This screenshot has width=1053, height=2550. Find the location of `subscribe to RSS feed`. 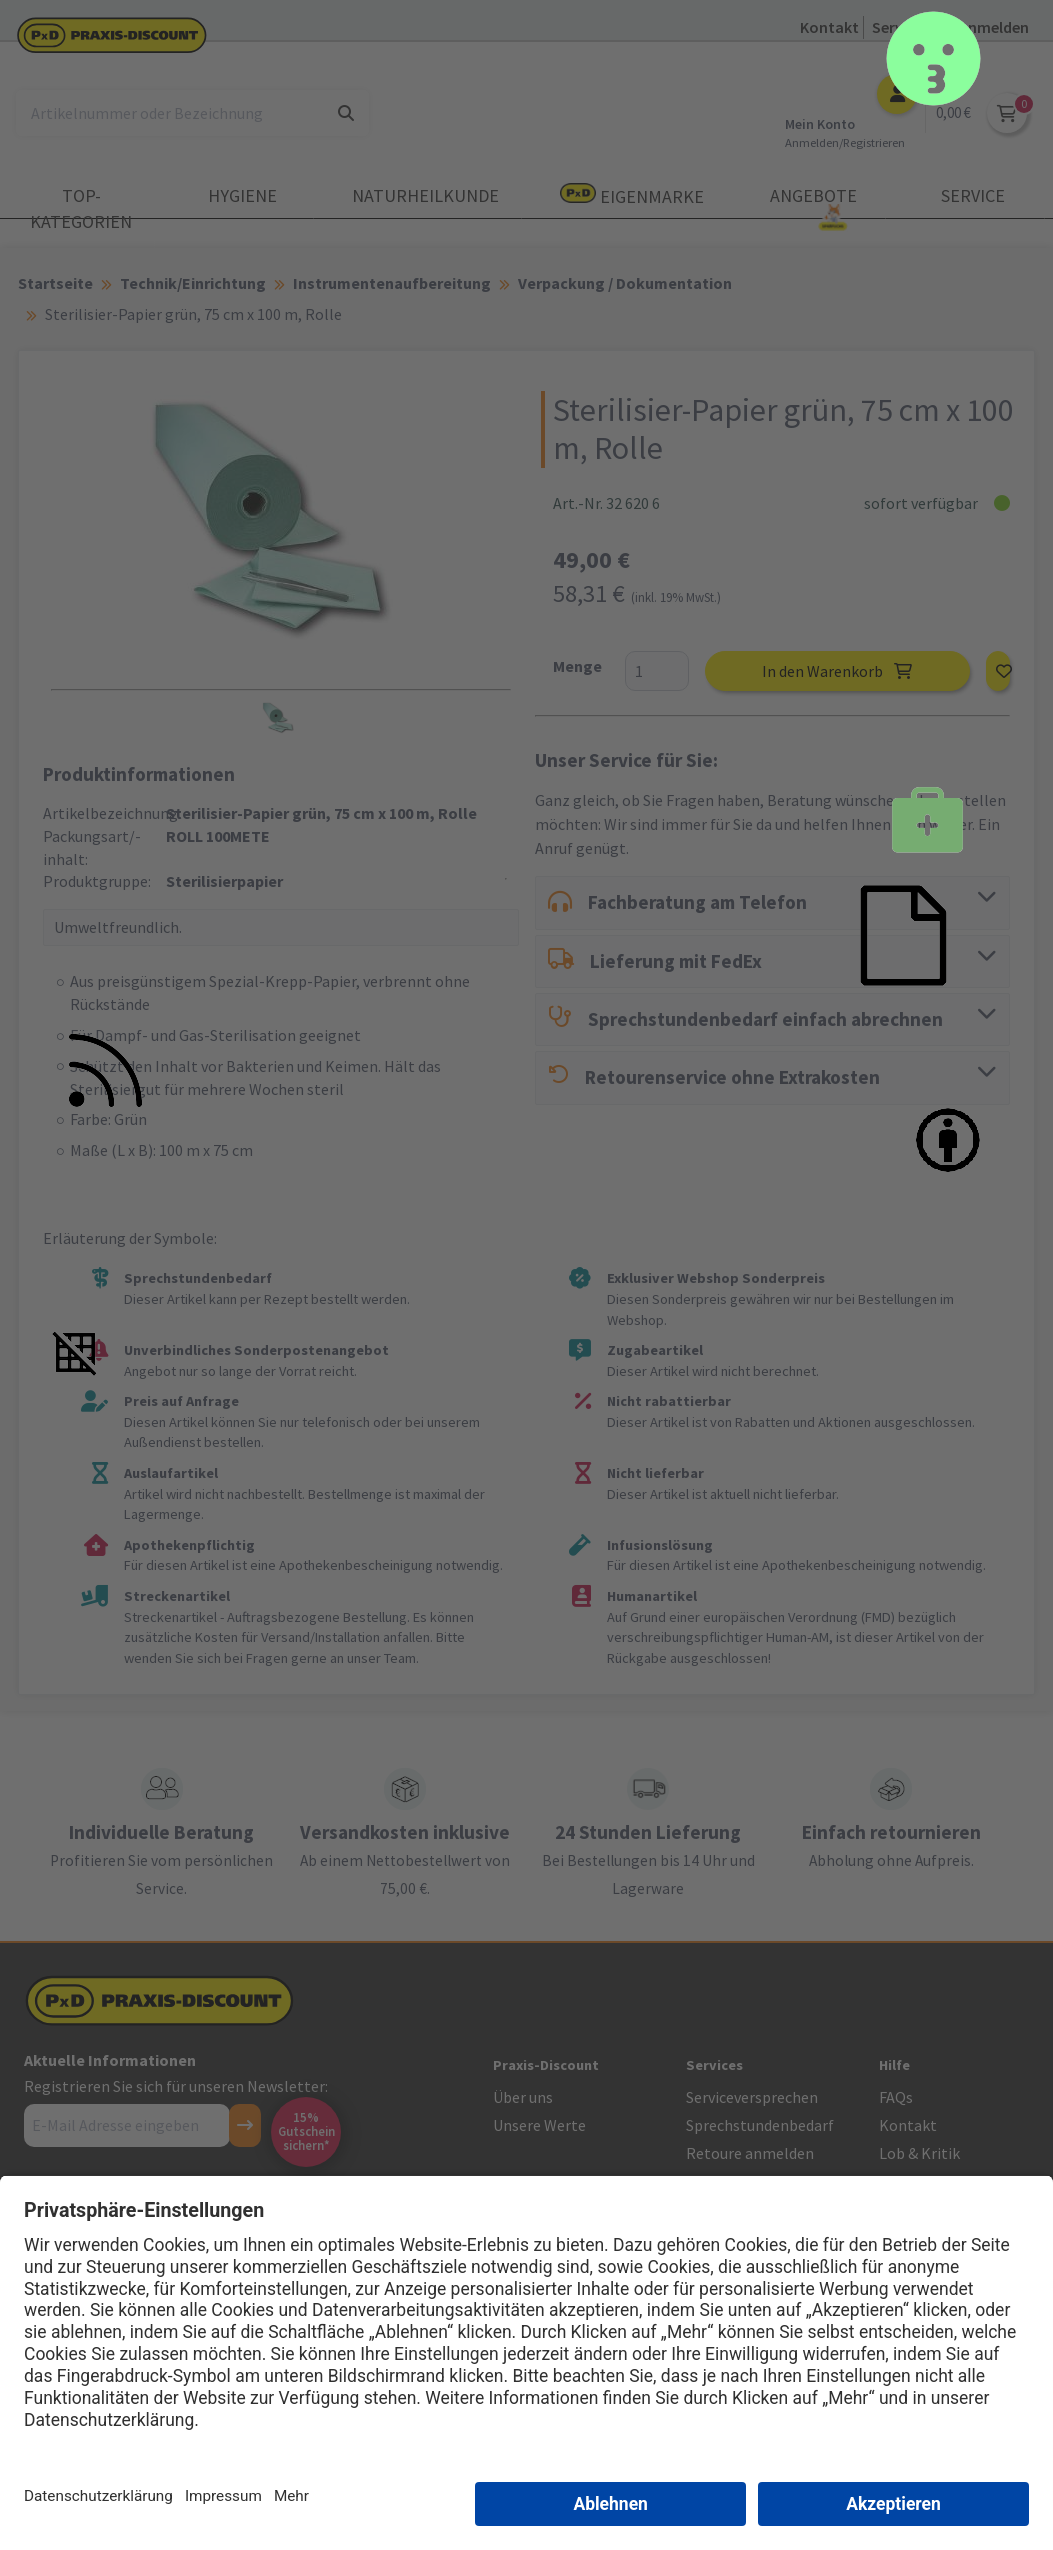

subscribe to RSS feed is located at coordinates (102, 1071).